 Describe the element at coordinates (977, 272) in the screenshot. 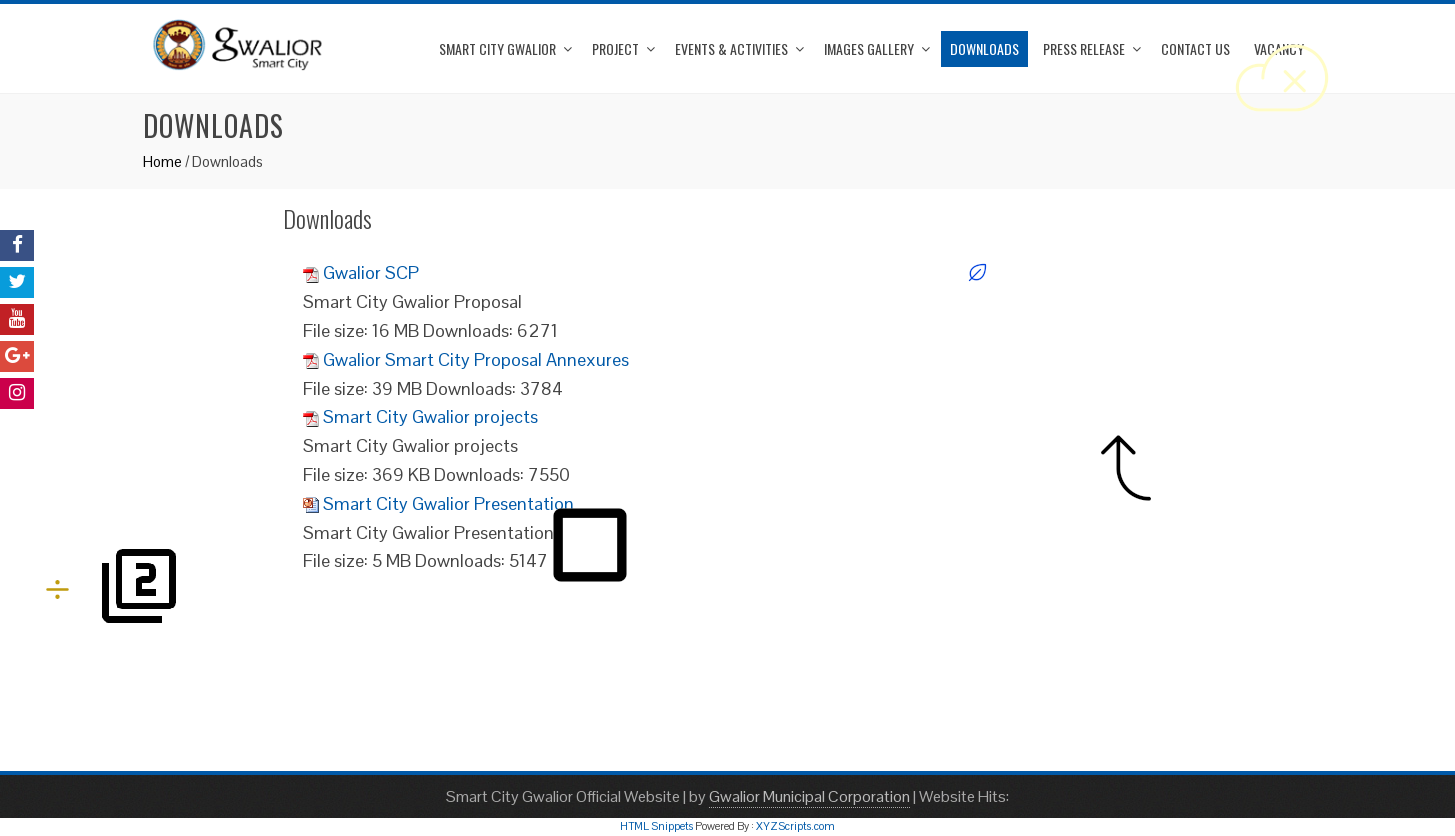

I see `view eco-friendly or sustainable options` at that location.